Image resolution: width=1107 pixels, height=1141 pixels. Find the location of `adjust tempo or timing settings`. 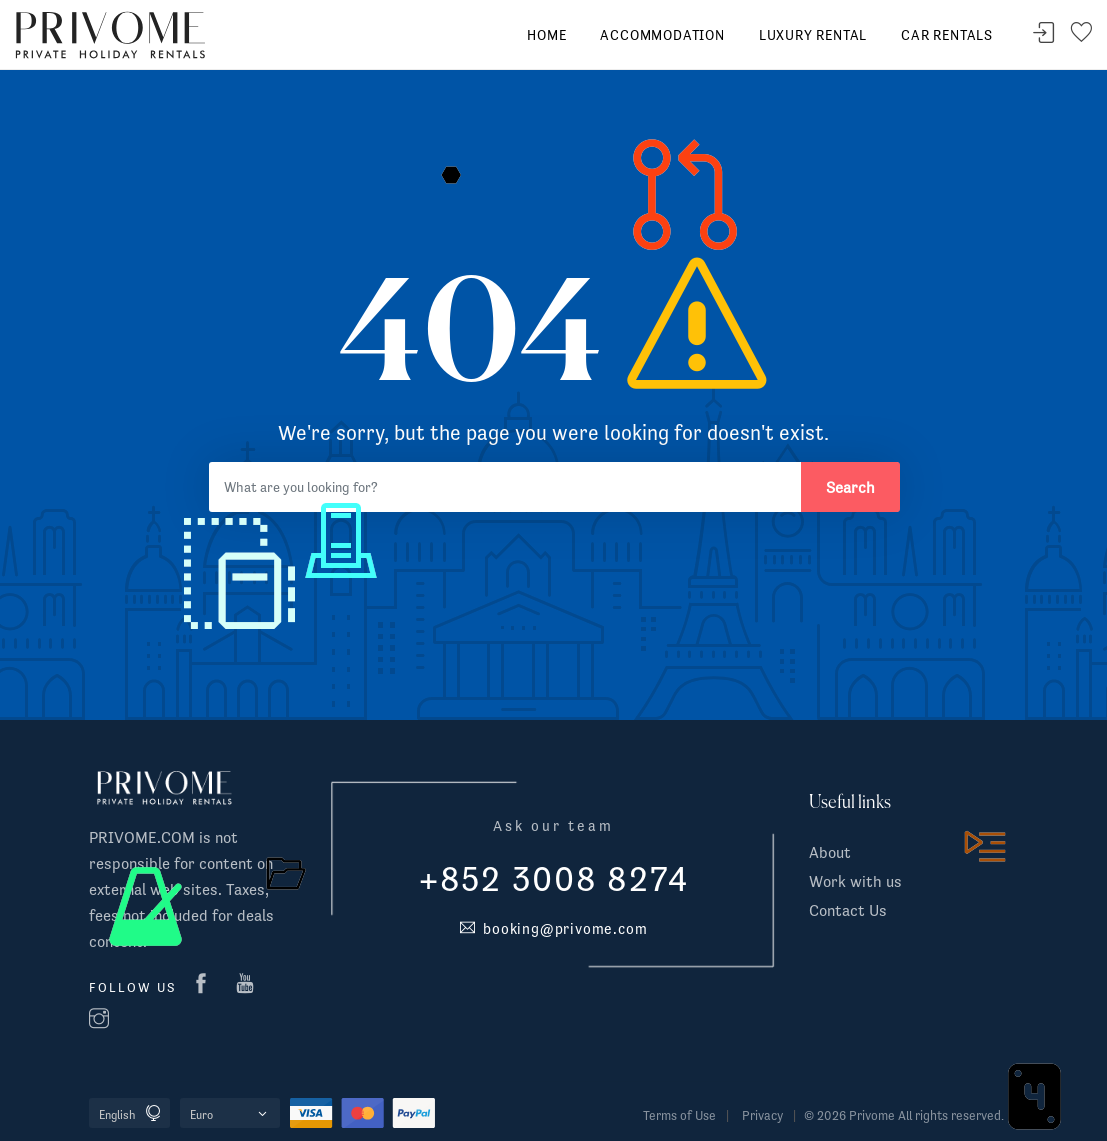

adjust tempo or timing settings is located at coordinates (145, 906).